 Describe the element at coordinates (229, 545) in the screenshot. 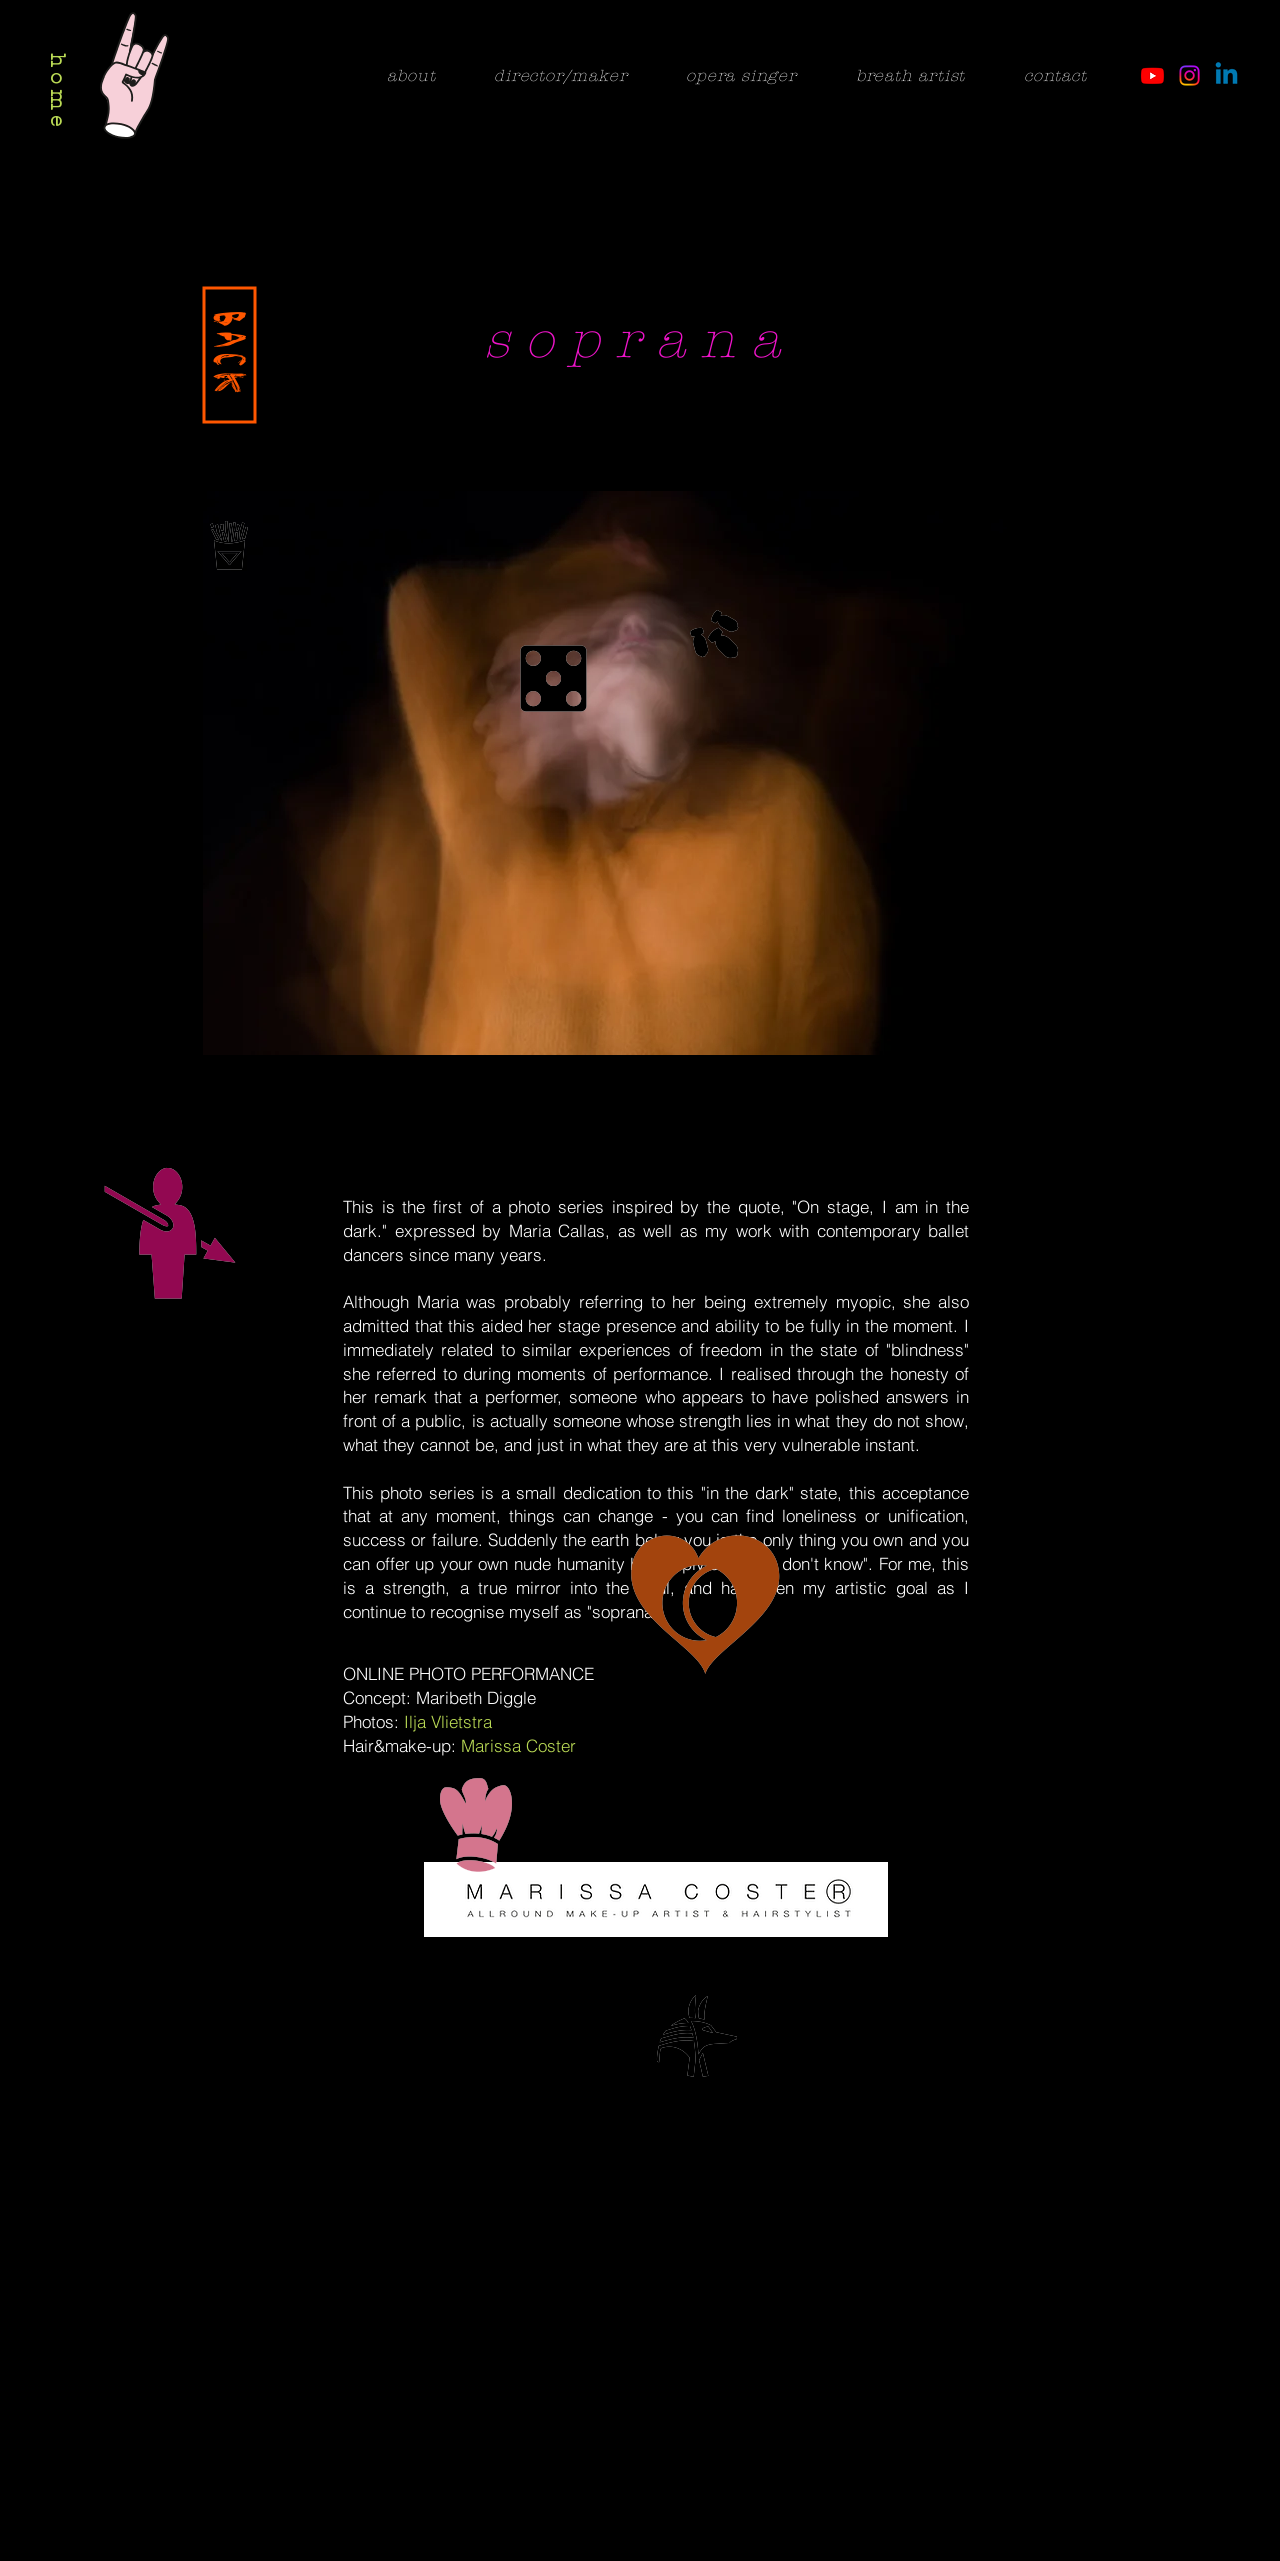

I see `browse fast food or snack options` at that location.